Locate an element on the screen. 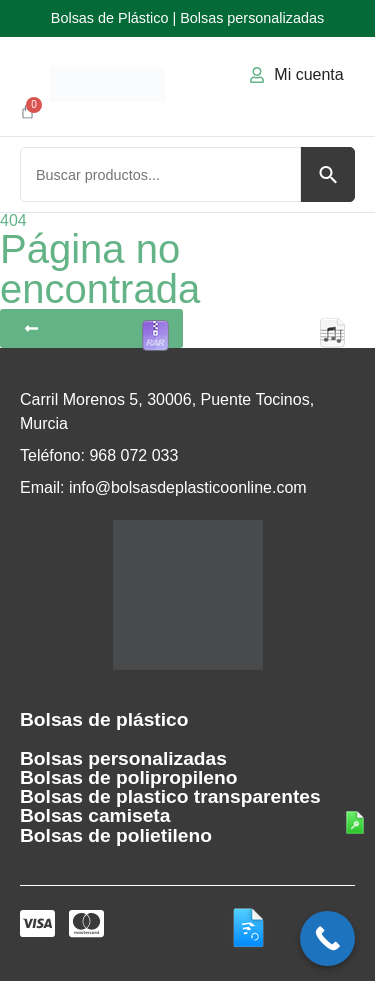 The width and height of the screenshot is (375, 981). a PEM key file for secure authentication is located at coordinates (355, 823).